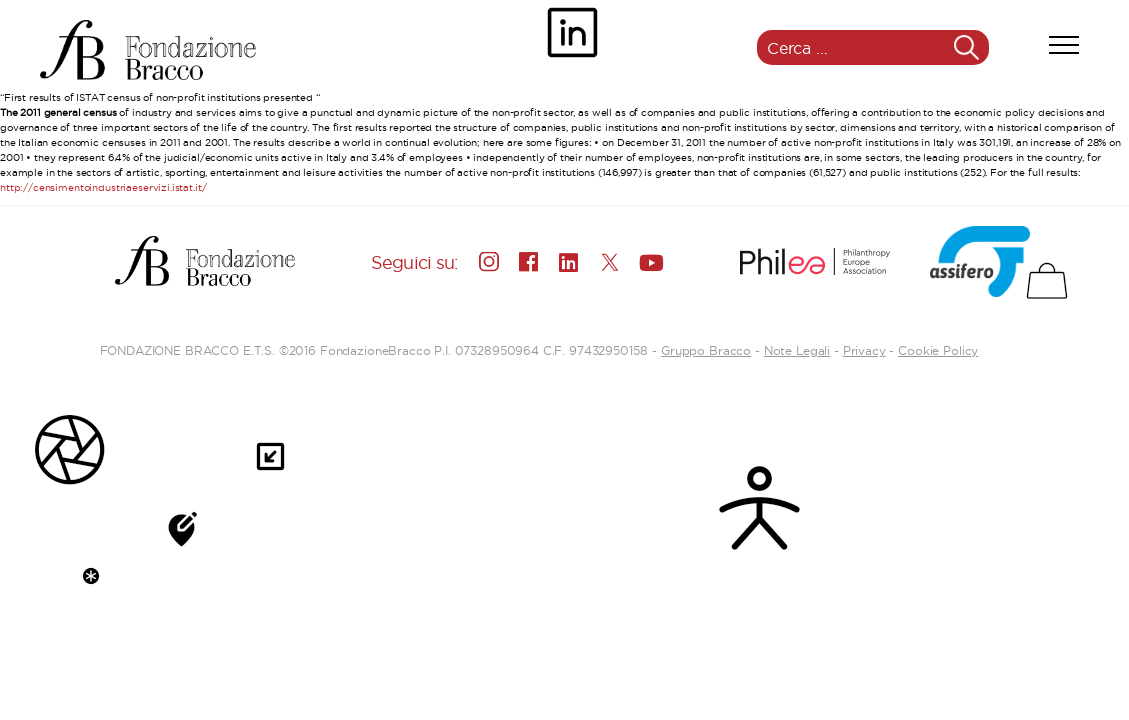  What do you see at coordinates (759, 509) in the screenshot?
I see `view user profile` at bounding box center [759, 509].